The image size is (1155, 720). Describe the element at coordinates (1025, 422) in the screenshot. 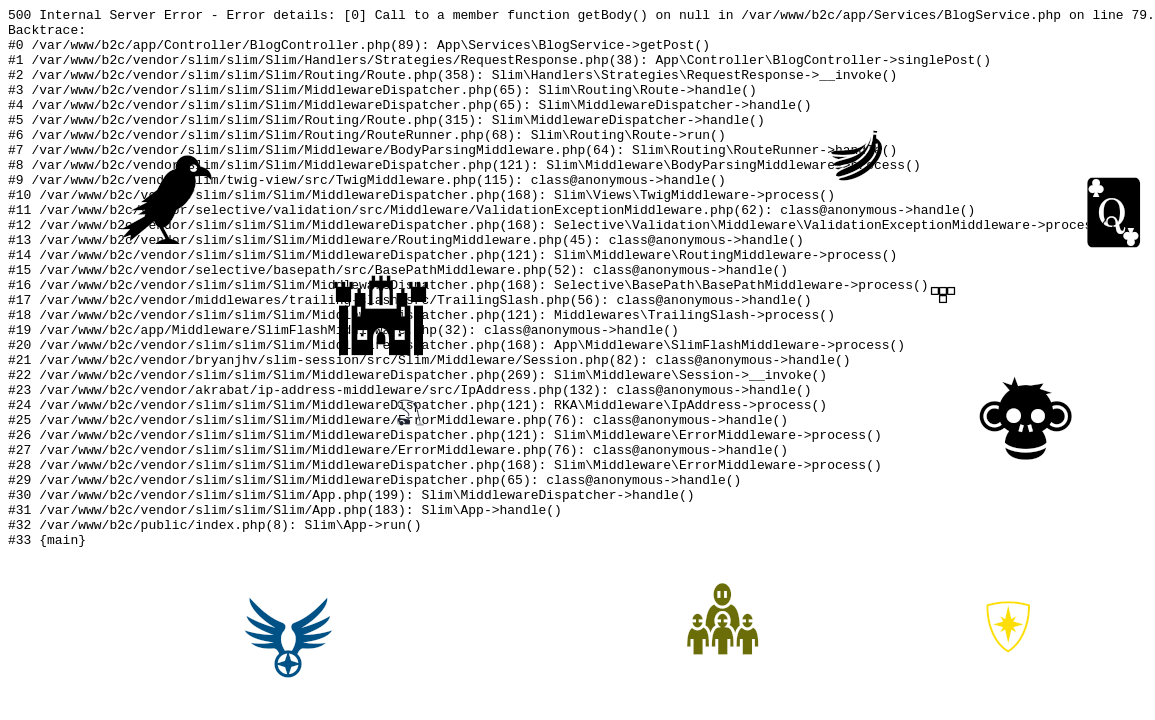

I see `monkey character or avatar selection` at that location.